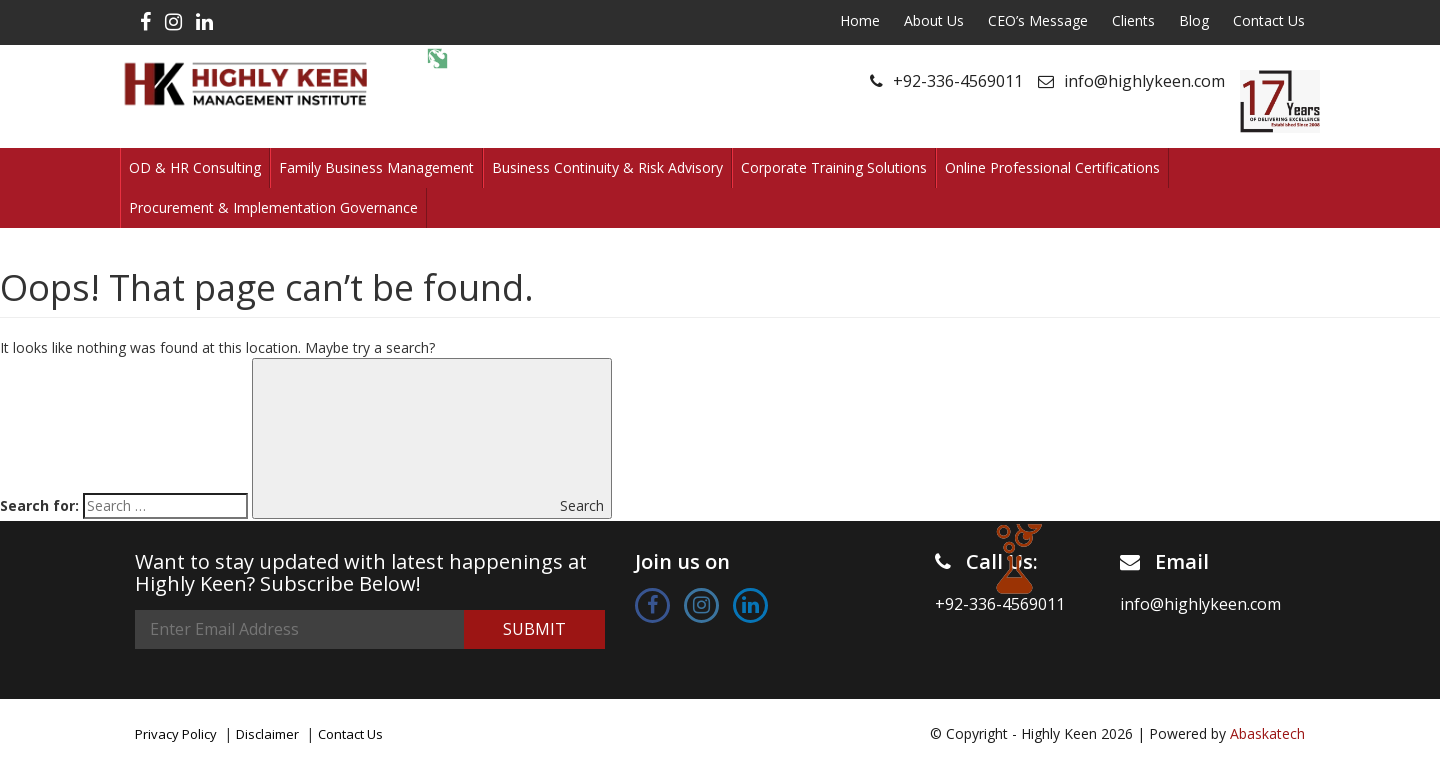  Describe the element at coordinates (1014, 558) in the screenshot. I see `access chemistry or science experiments` at that location.